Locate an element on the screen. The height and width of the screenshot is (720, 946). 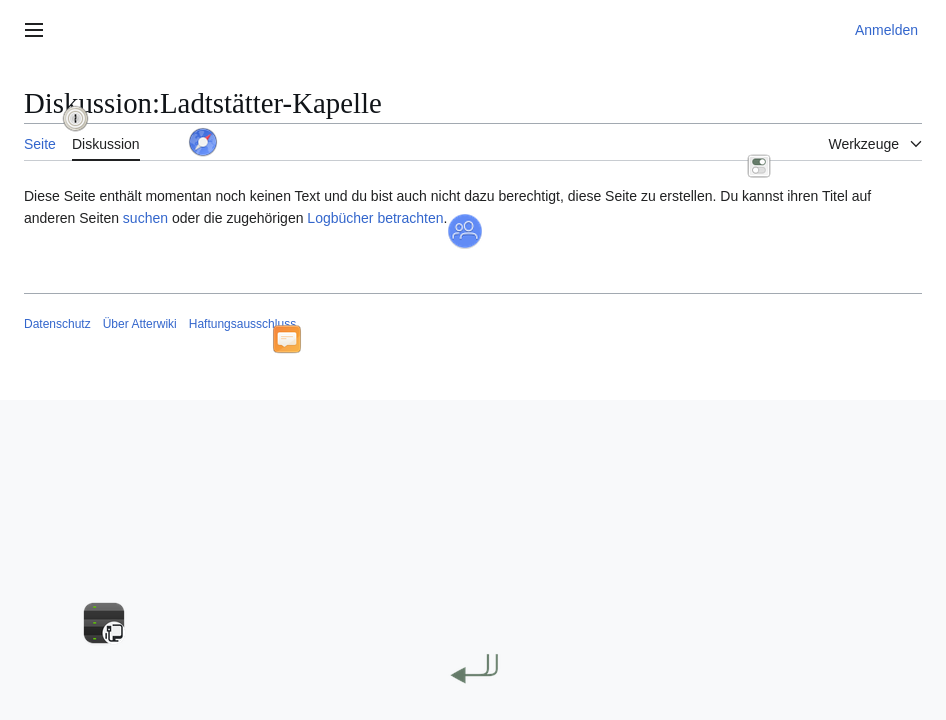
configure dhcp server settings is located at coordinates (104, 623).